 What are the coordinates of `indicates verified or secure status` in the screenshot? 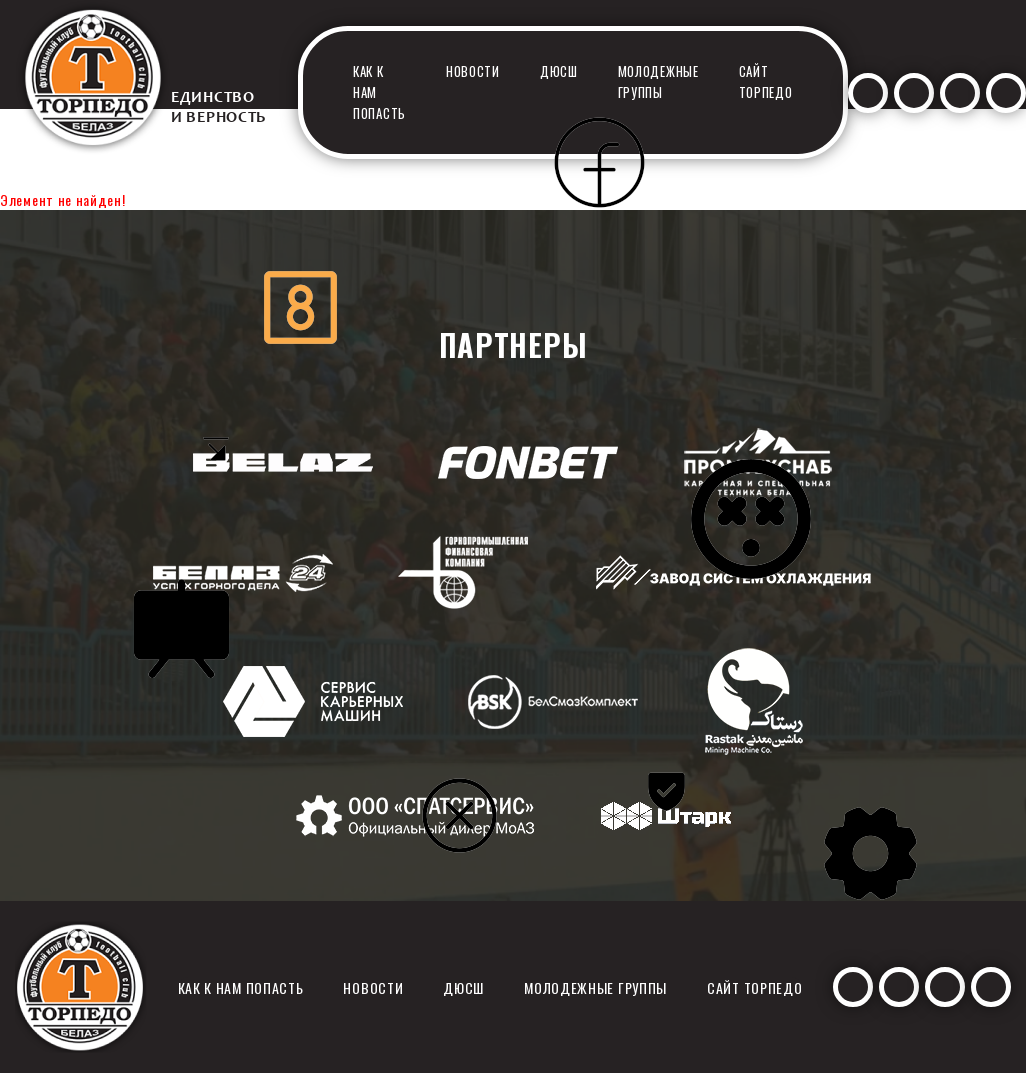 It's located at (666, 789).